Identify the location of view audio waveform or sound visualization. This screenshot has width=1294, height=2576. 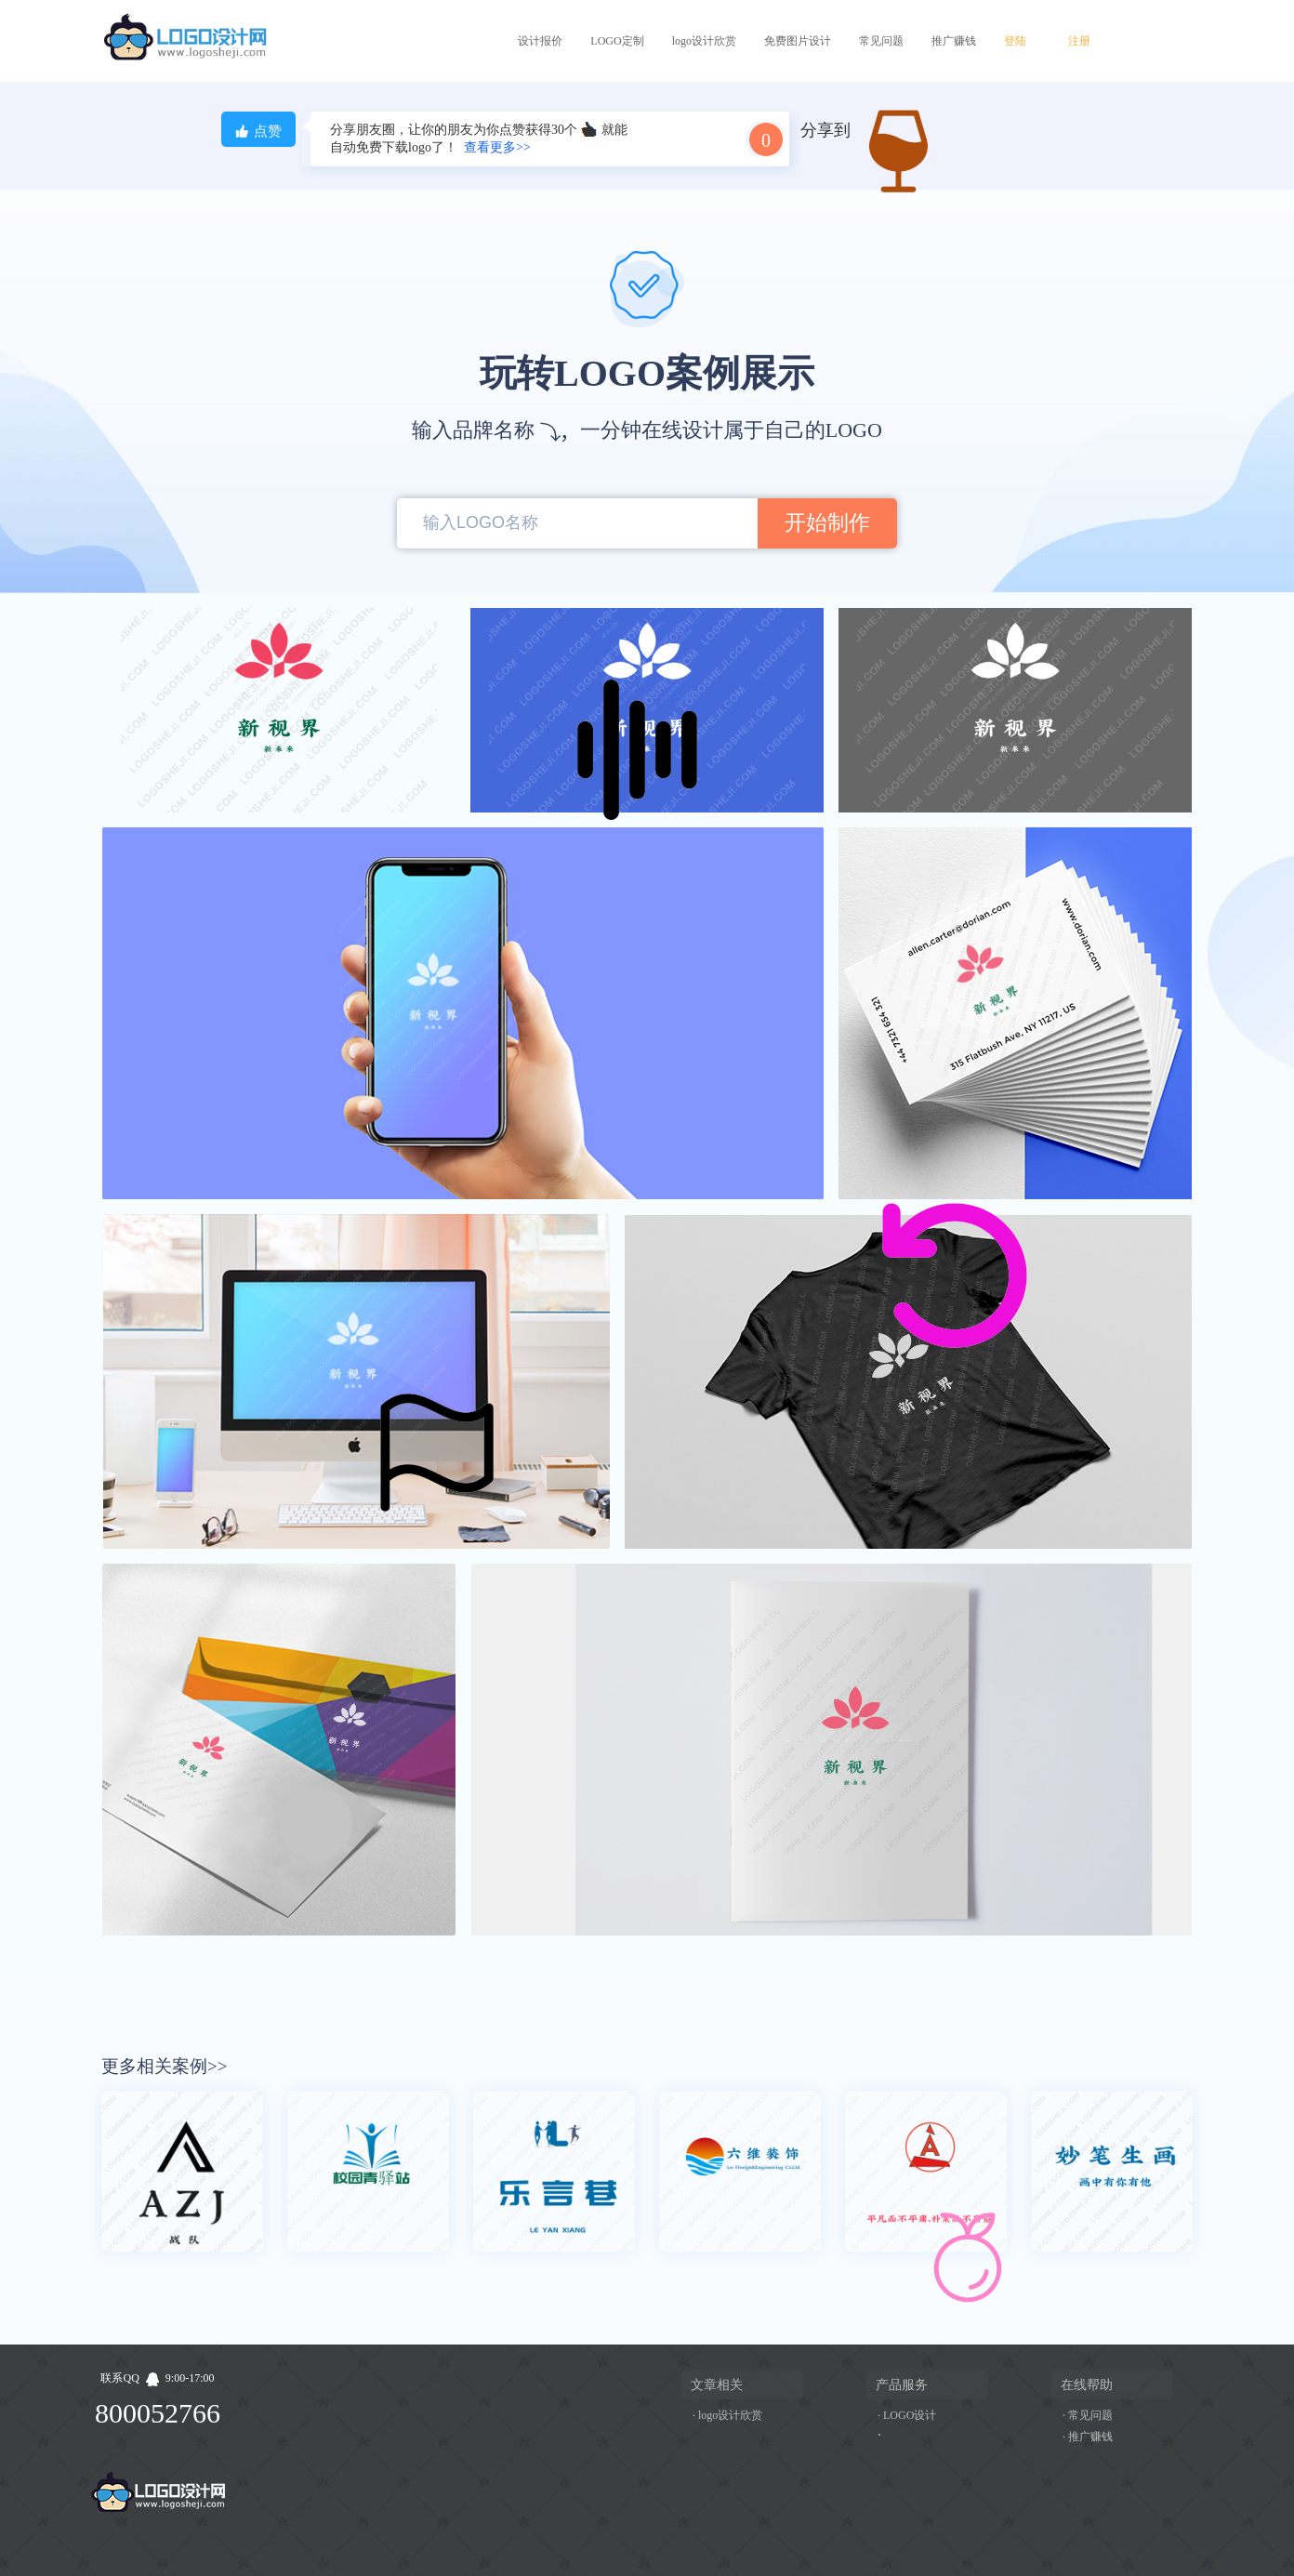
(637, 749).